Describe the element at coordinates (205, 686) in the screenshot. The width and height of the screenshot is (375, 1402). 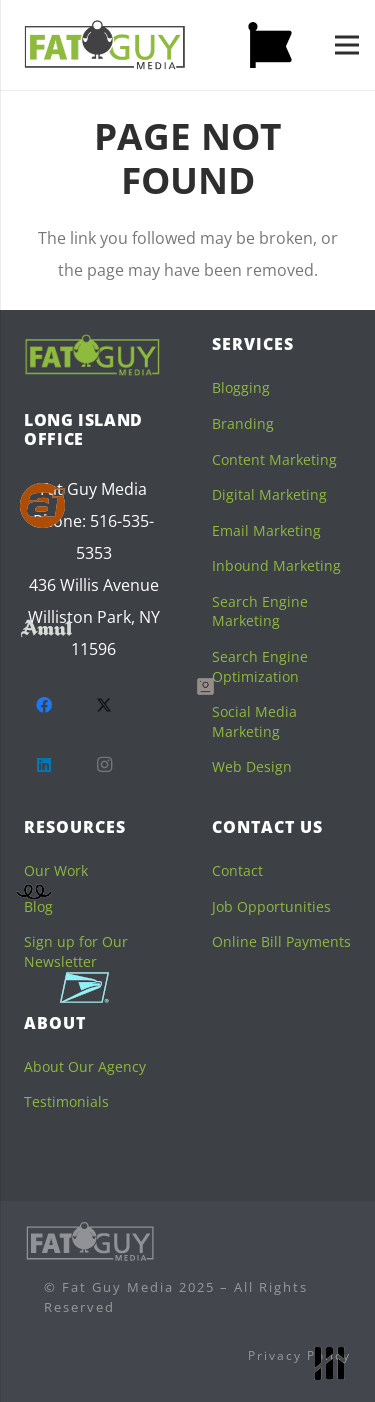
I see `access polaroid or instant camera features` at that location.